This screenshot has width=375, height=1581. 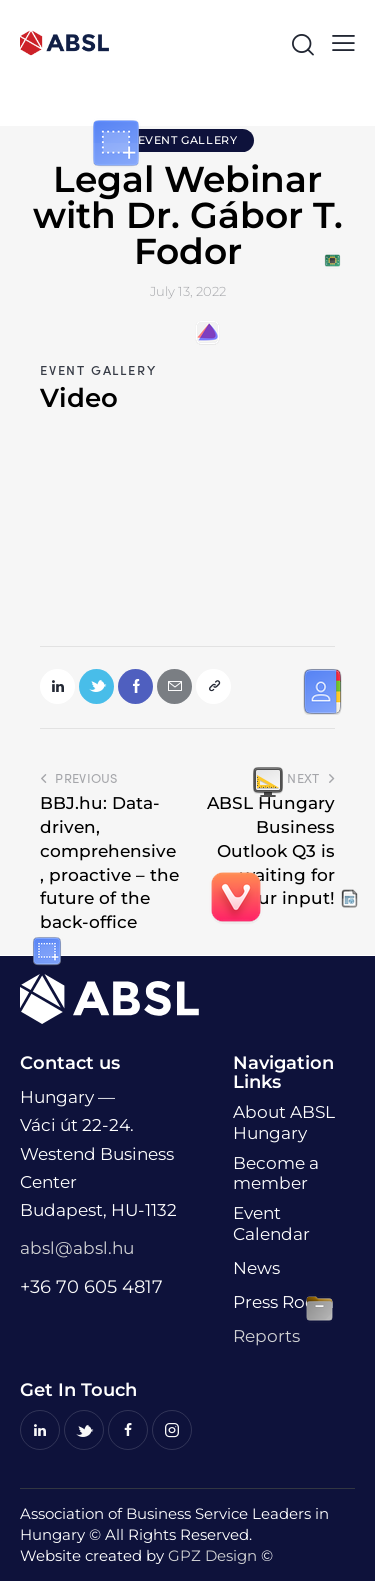 I want to click on open the file manager application, so click(x=319, y=1308).